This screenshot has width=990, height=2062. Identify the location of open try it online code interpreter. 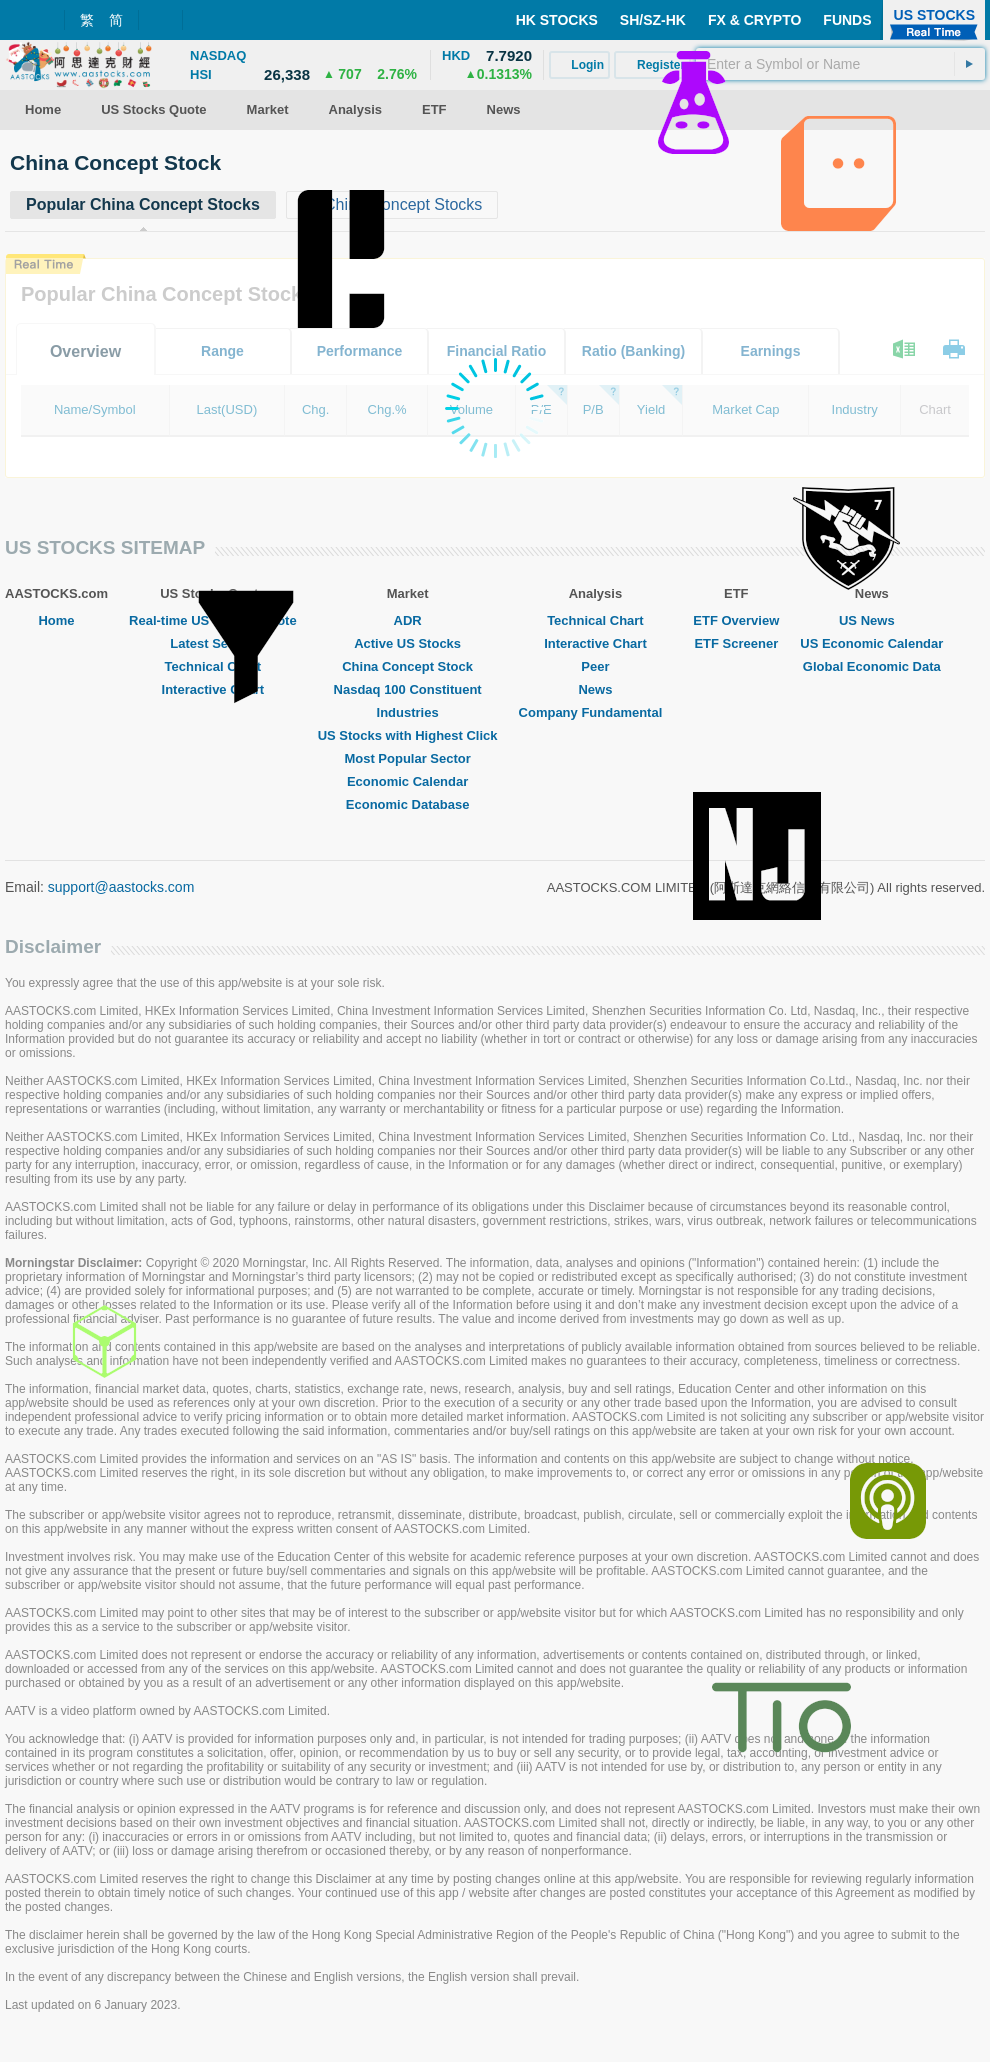
(781, 1717).